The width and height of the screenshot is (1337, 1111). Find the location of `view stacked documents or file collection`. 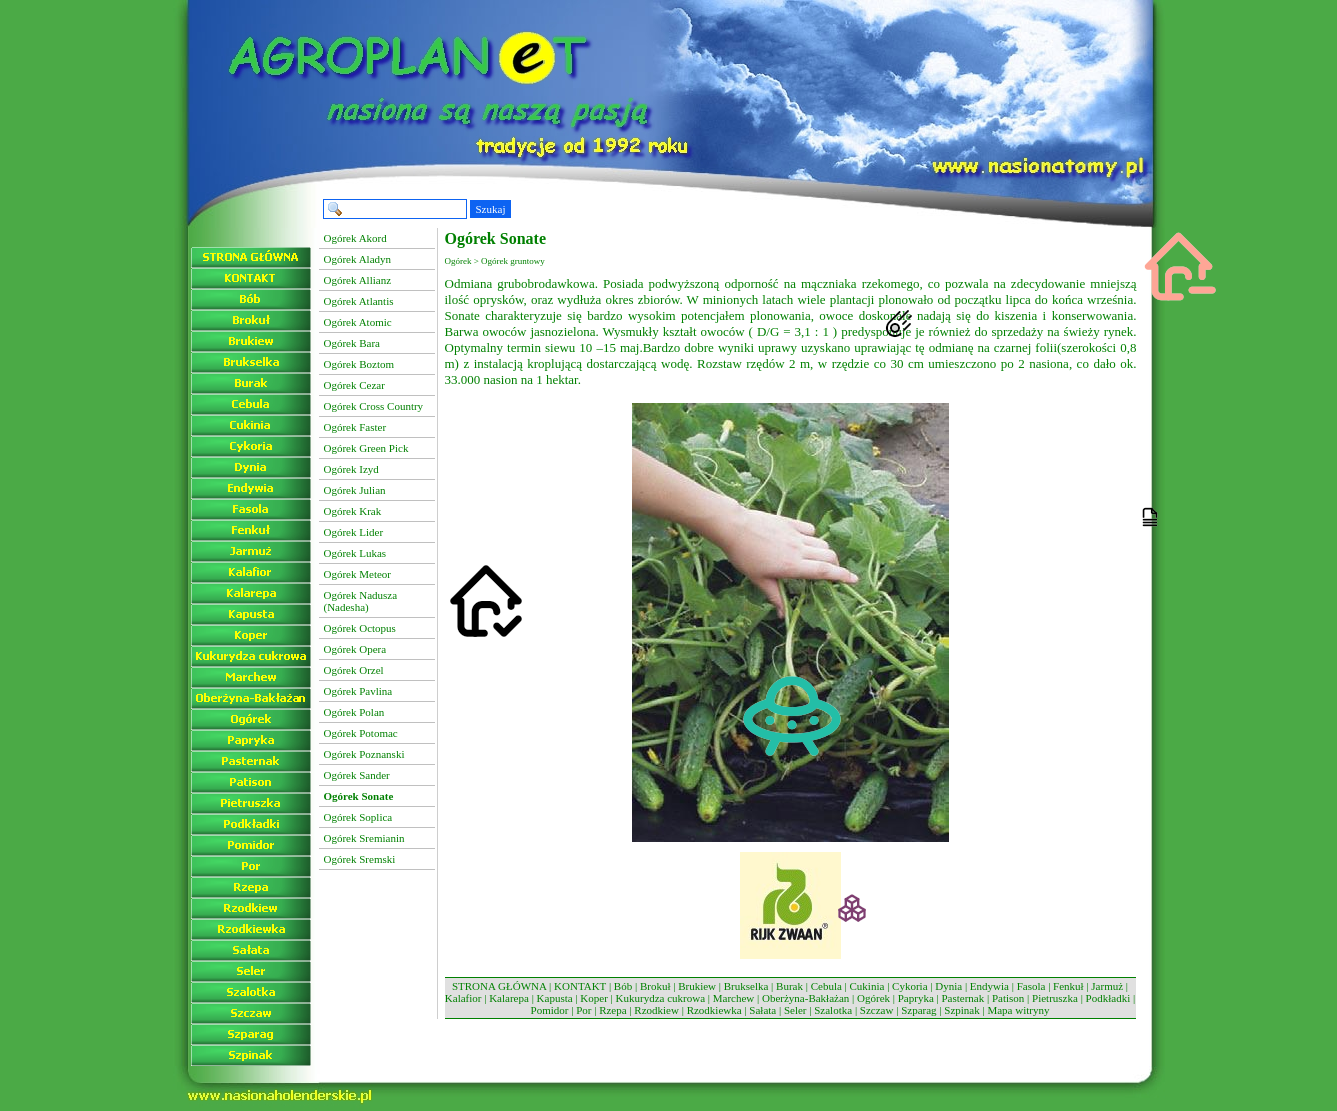

view stacked documents or file collection is located at coordinates (1150, 517).